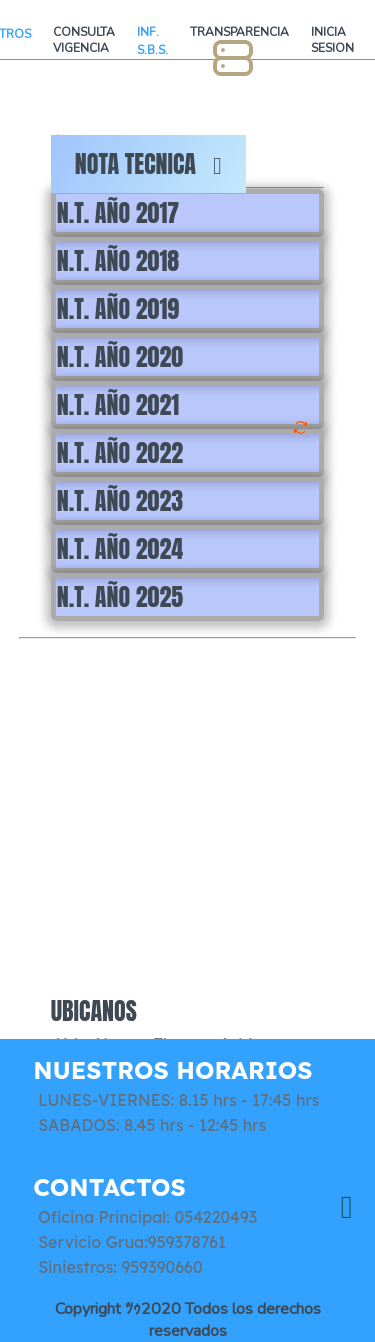  I want to click on view server status, so click(233, 58).